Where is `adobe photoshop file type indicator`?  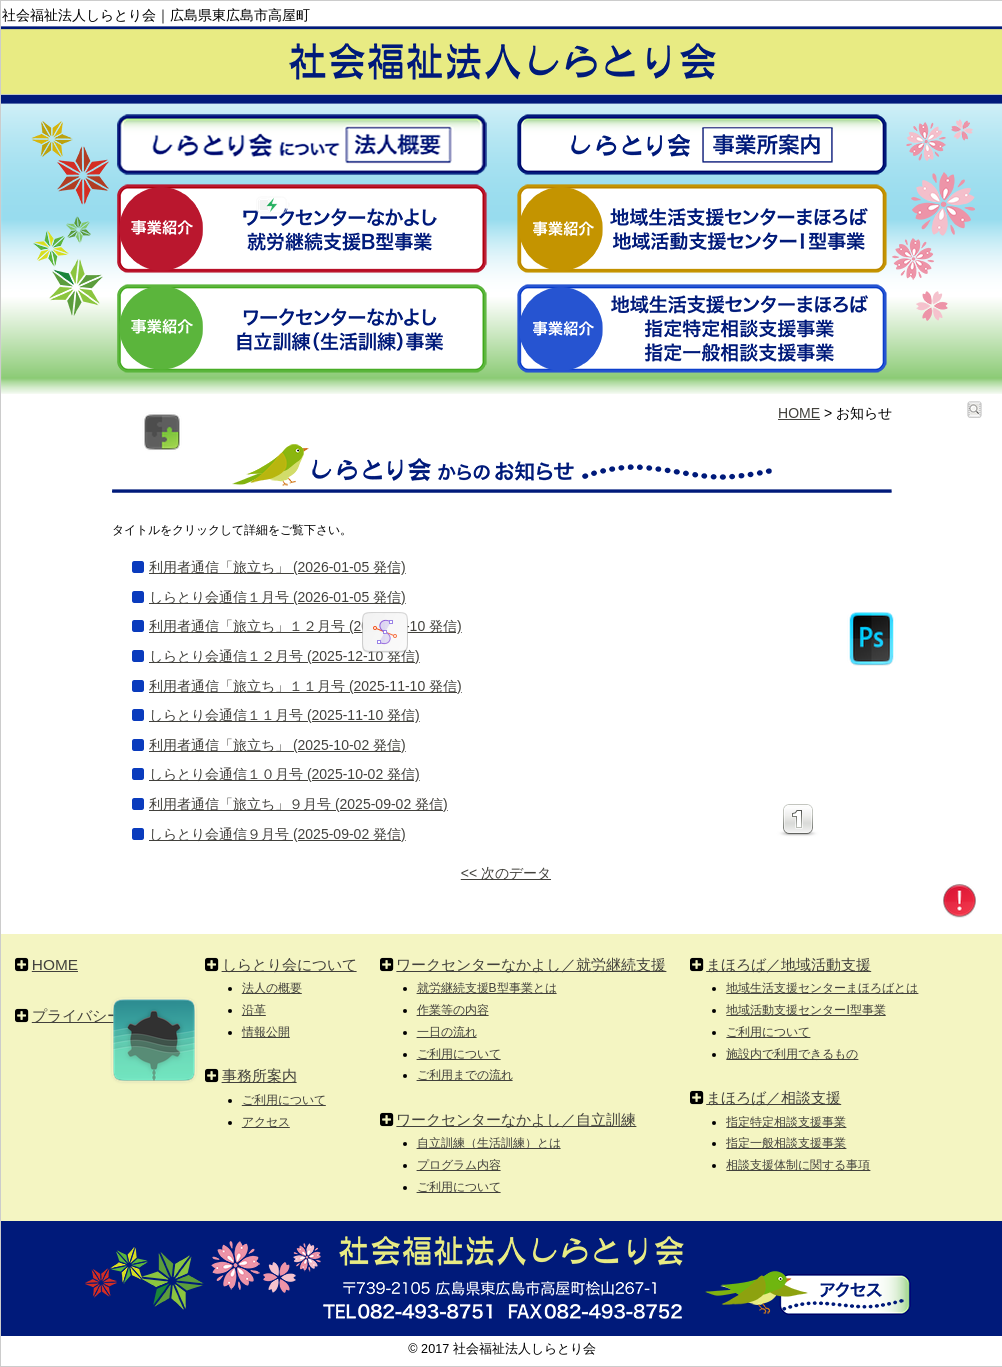
adobe photoshop file type indicator is located at coordinates (871, 638).